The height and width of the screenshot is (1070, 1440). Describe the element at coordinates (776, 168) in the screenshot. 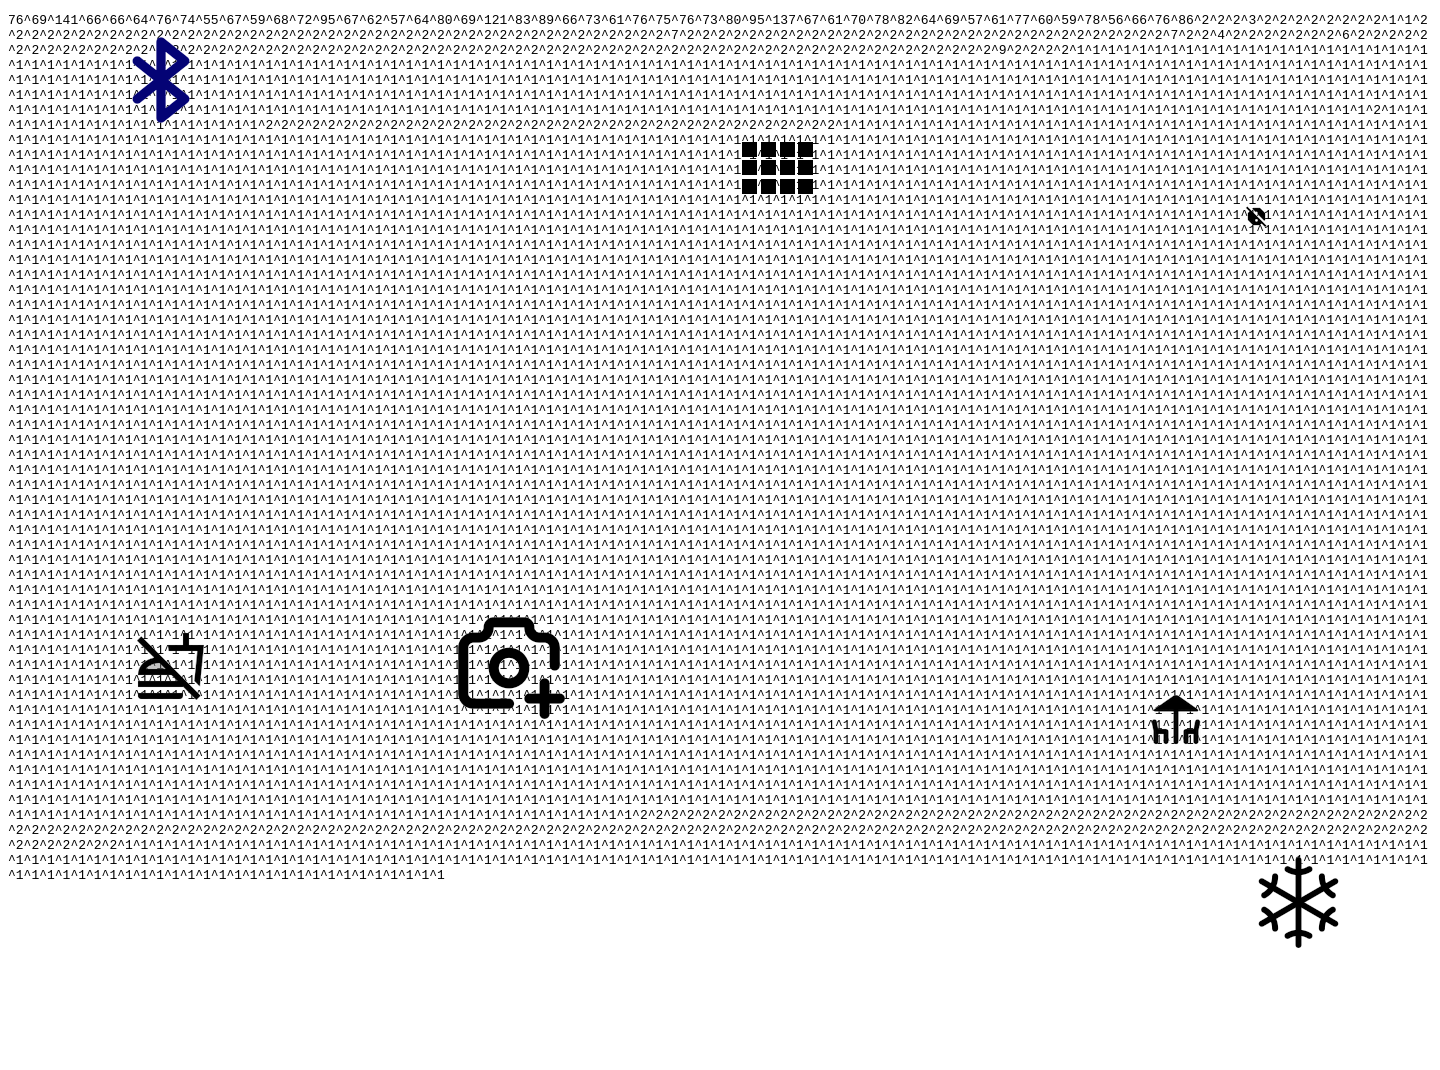

I see `switch to comfortable grid view` at that location.